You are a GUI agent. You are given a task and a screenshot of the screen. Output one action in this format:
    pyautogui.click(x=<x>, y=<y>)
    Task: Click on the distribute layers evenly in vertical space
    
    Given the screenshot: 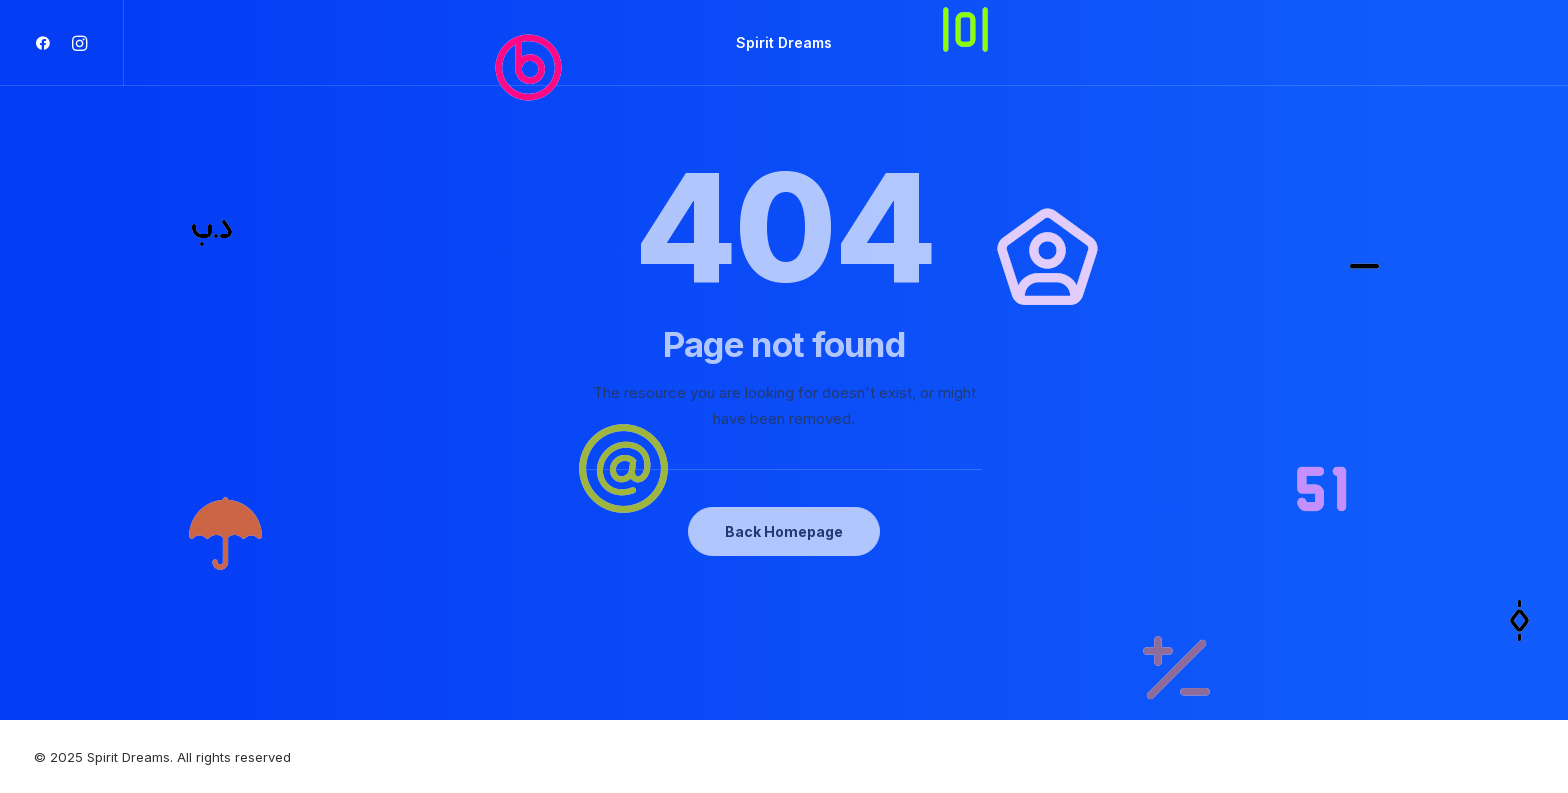 What is the action you would take?
    pyautogui.click(x=965, y=29)
    